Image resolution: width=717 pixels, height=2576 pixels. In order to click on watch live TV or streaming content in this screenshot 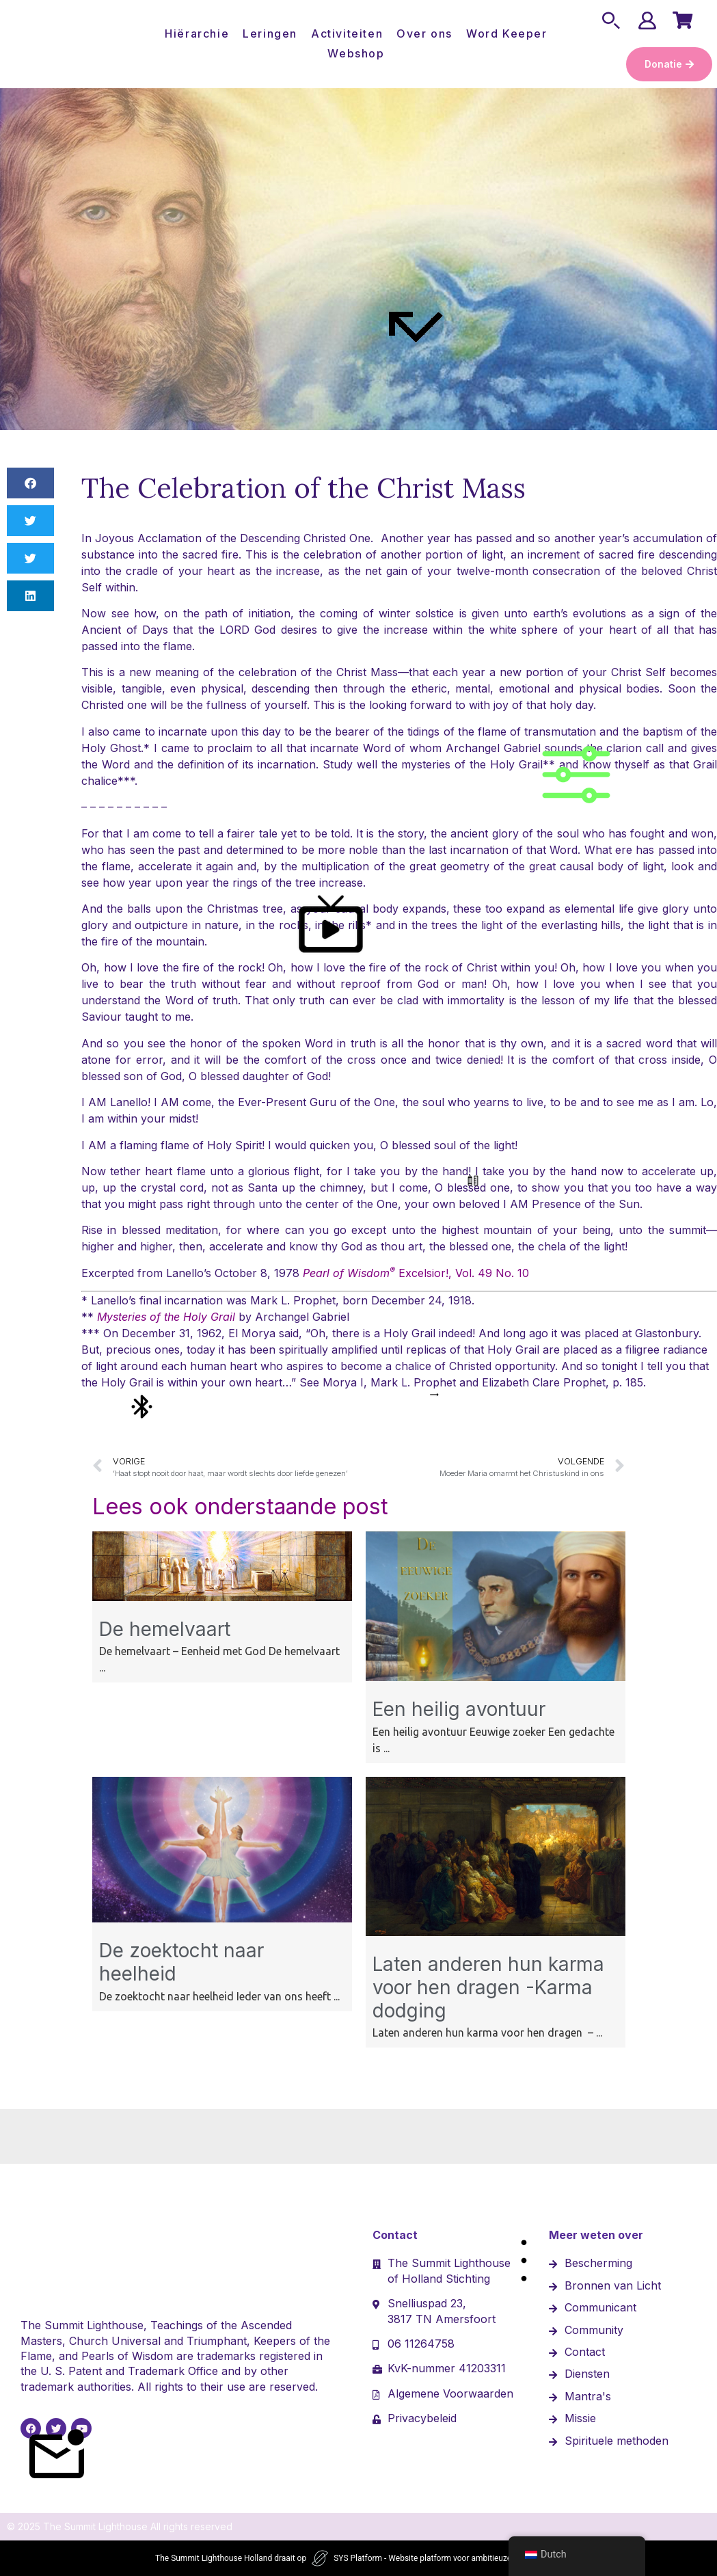, I will do `click(331, 924)`.